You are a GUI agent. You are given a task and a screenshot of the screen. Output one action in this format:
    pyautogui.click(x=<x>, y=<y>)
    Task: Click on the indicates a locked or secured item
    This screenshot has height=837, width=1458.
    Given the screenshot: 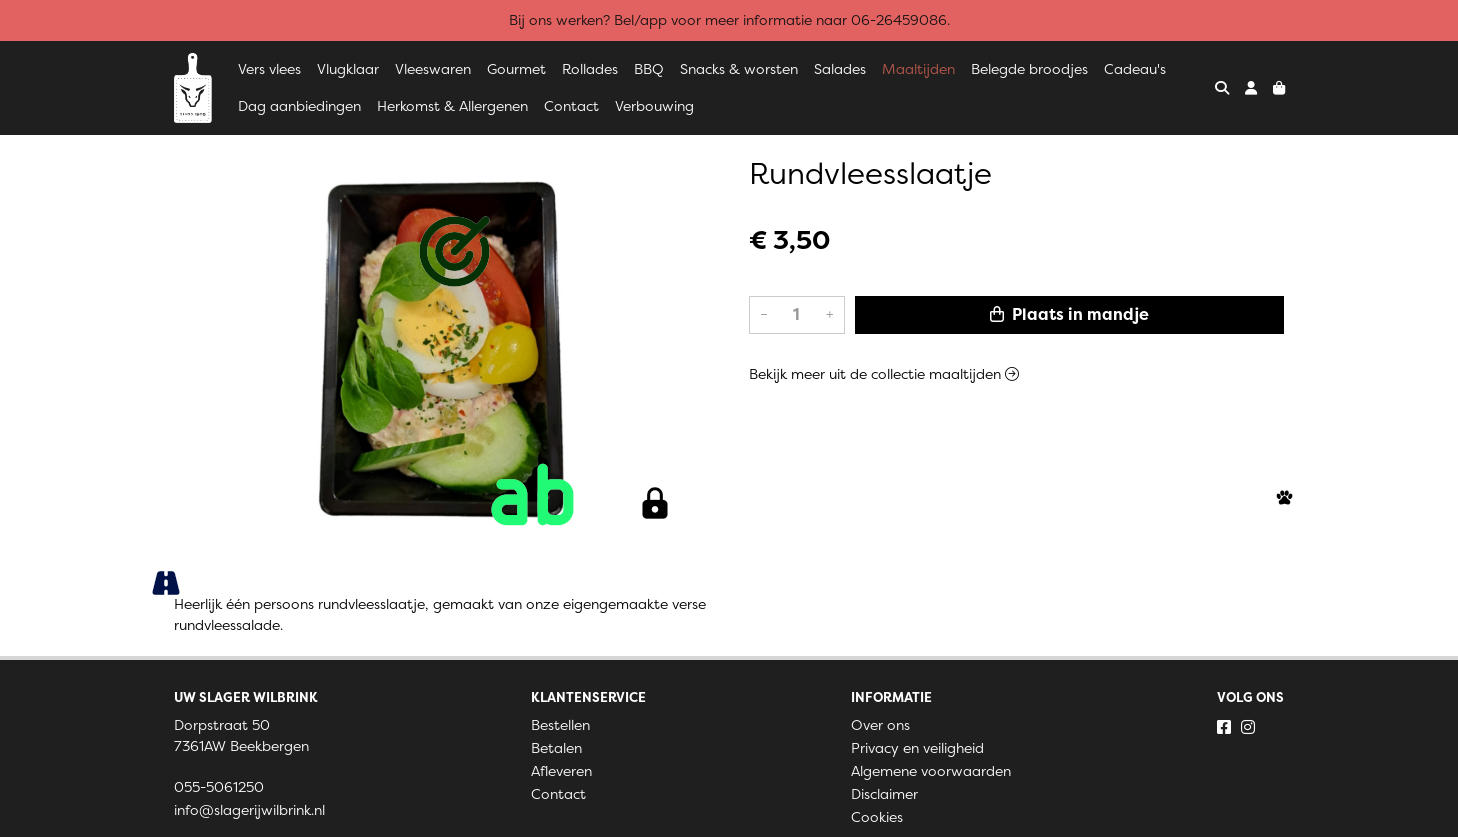 What is the action you would take?
    pyautogui.click(x=655, y=503)
    